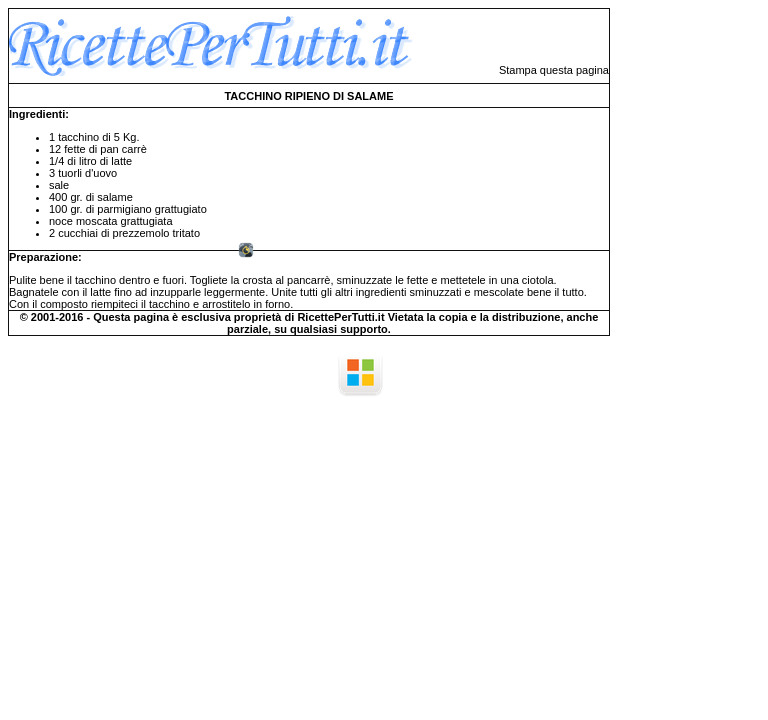 Image resolution: width=768 pixels, height=720 pixels. What do you see at coordinates (246, 250) in the screenshot?
I see `manage browser cookie settings` at bounding box center [246, 250].